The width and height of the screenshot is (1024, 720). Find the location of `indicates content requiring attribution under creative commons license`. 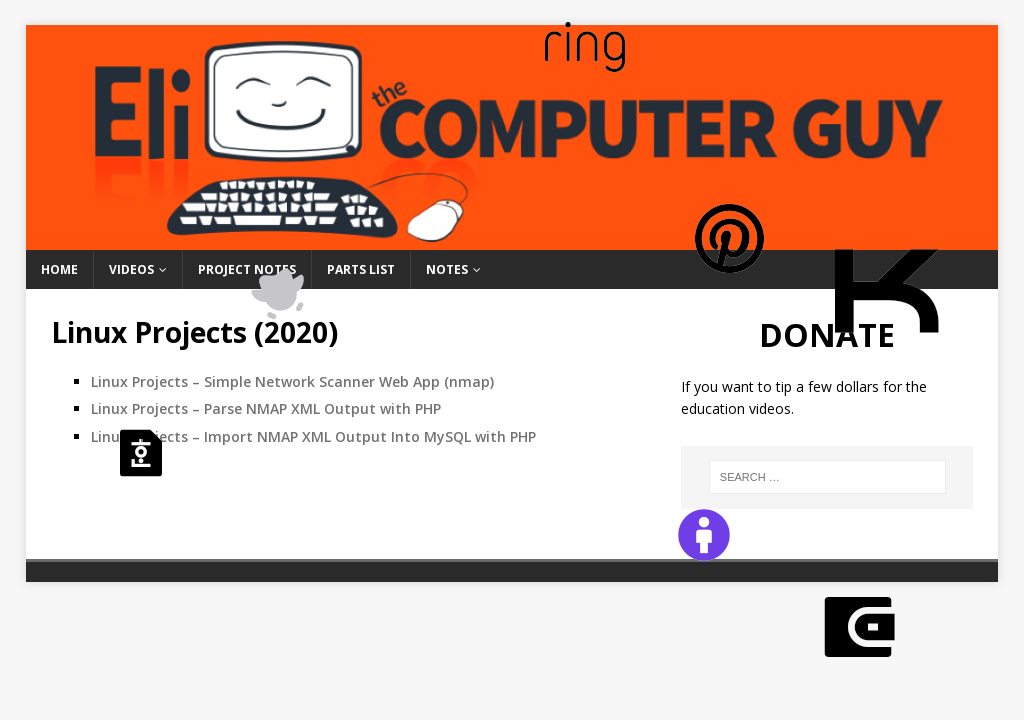

indicates content requiring attribution under creative commons license is located at coordinates (704, 535).